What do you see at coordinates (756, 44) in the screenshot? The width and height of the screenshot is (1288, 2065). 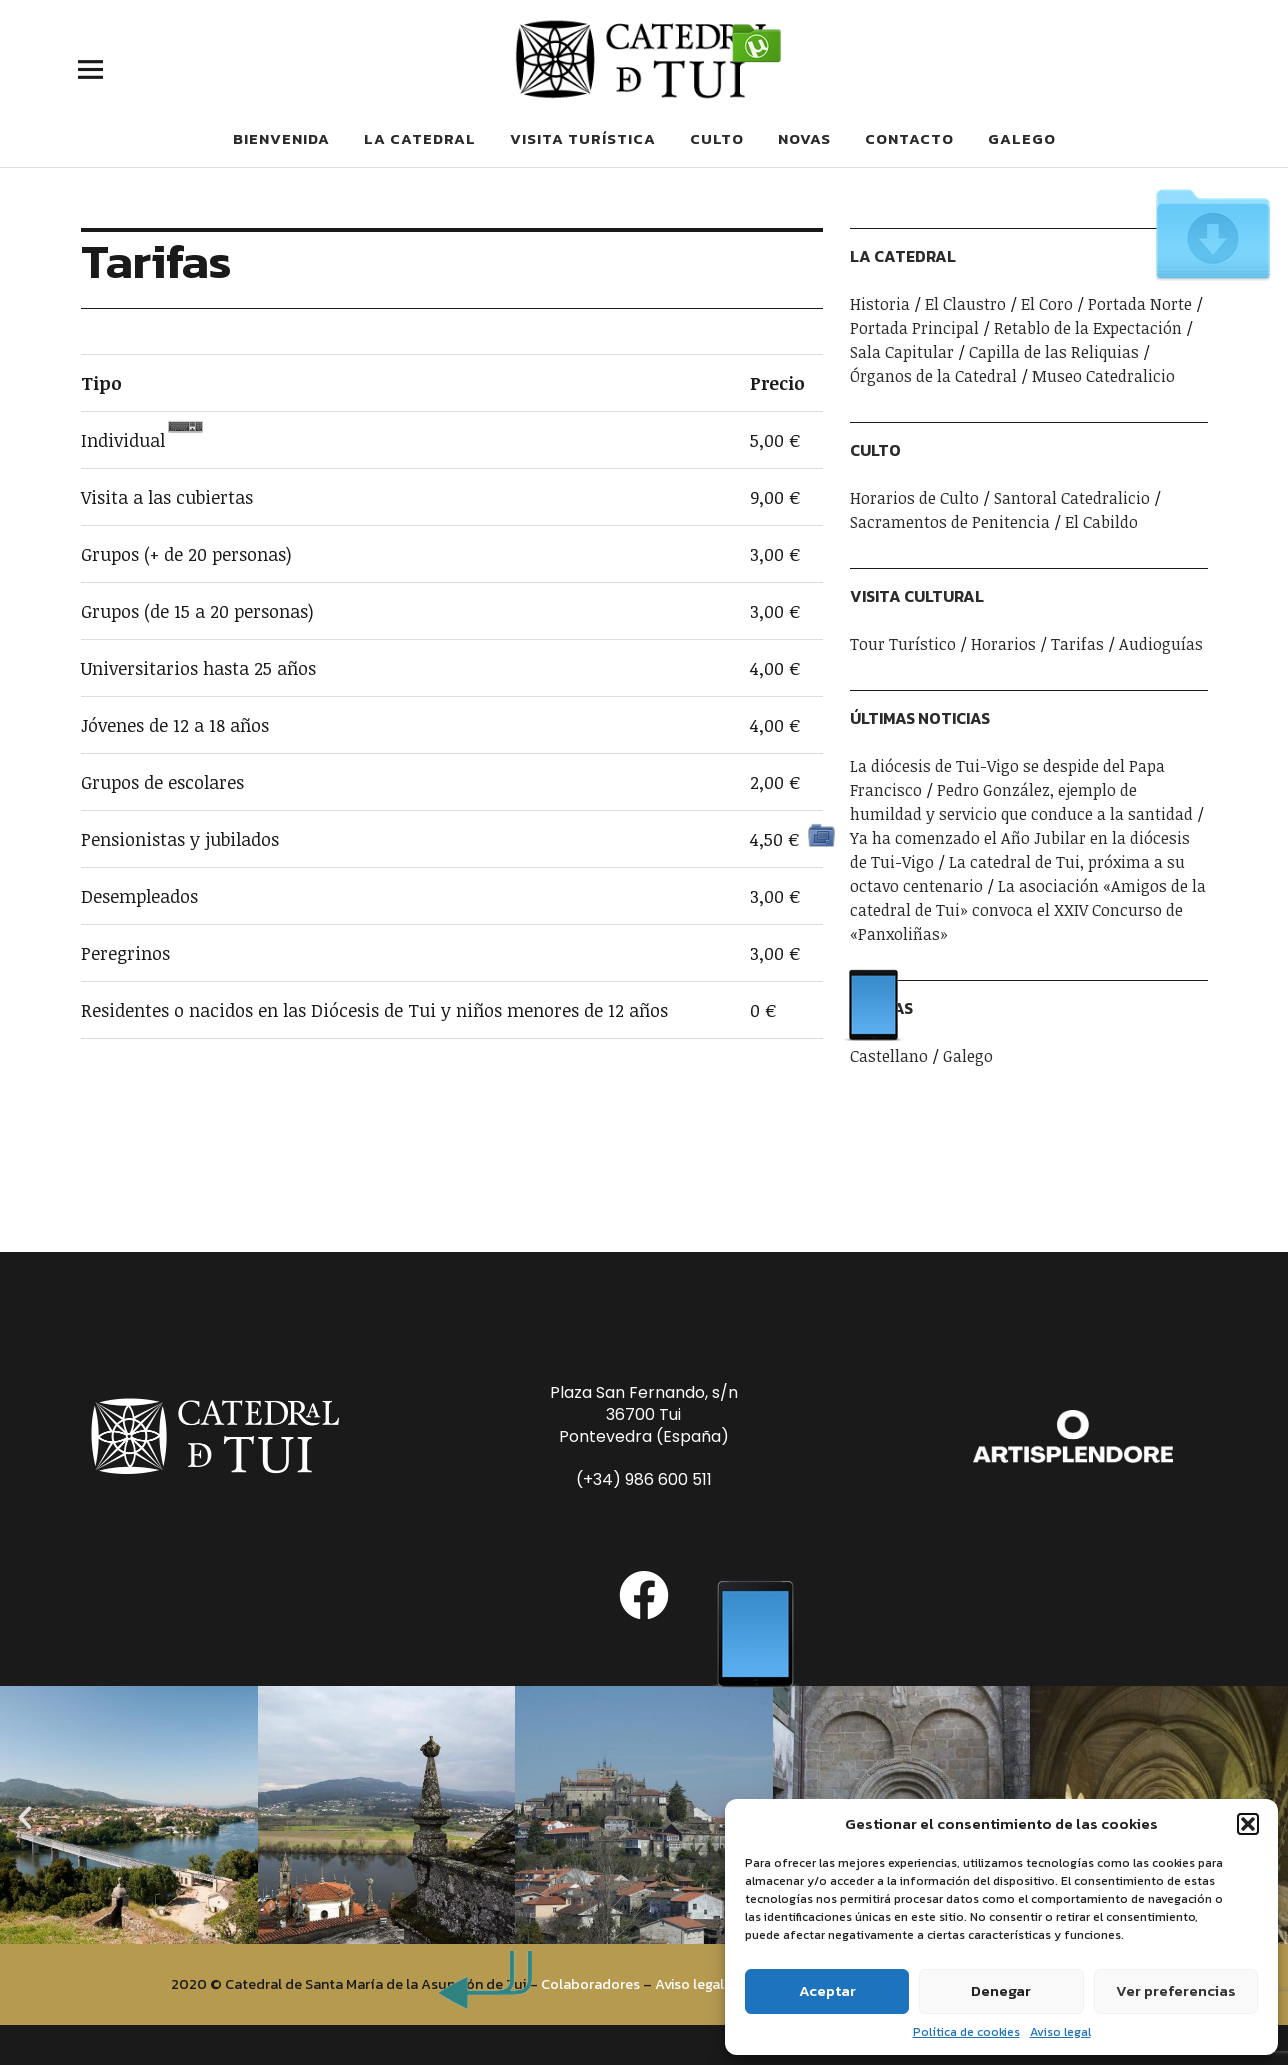 I see `folder containing uTorrent downloads` at bounding box center [756, 44].